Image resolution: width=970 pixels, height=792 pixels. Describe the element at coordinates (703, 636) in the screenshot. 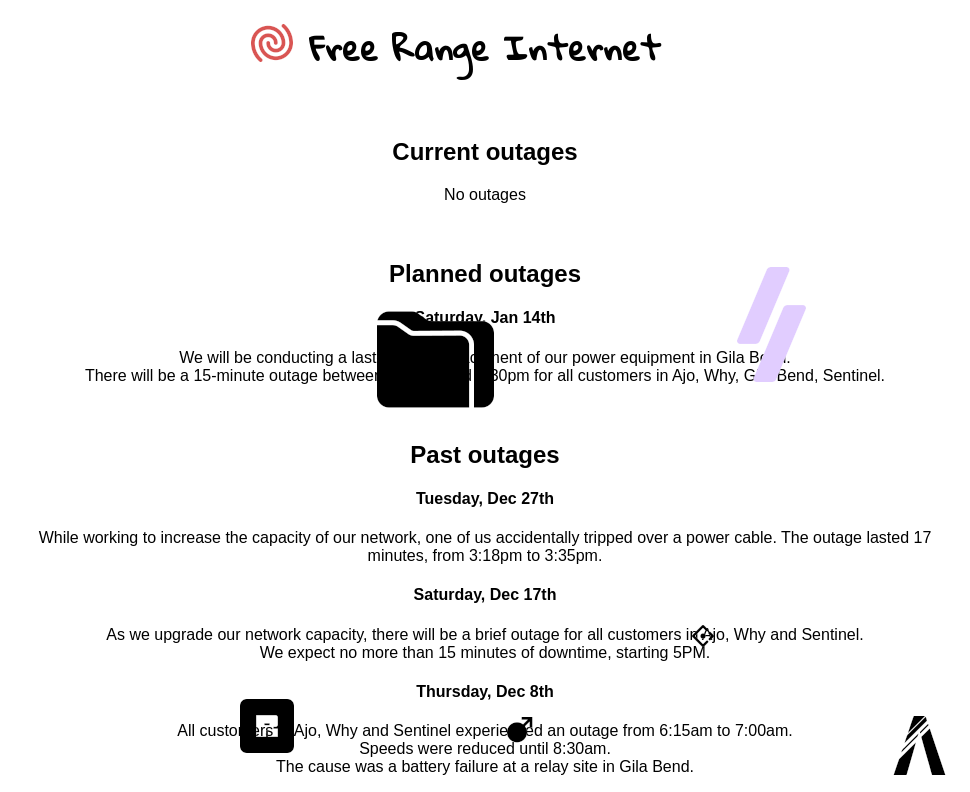

I see `navigate to Ant Design documentation or resources` at that location.